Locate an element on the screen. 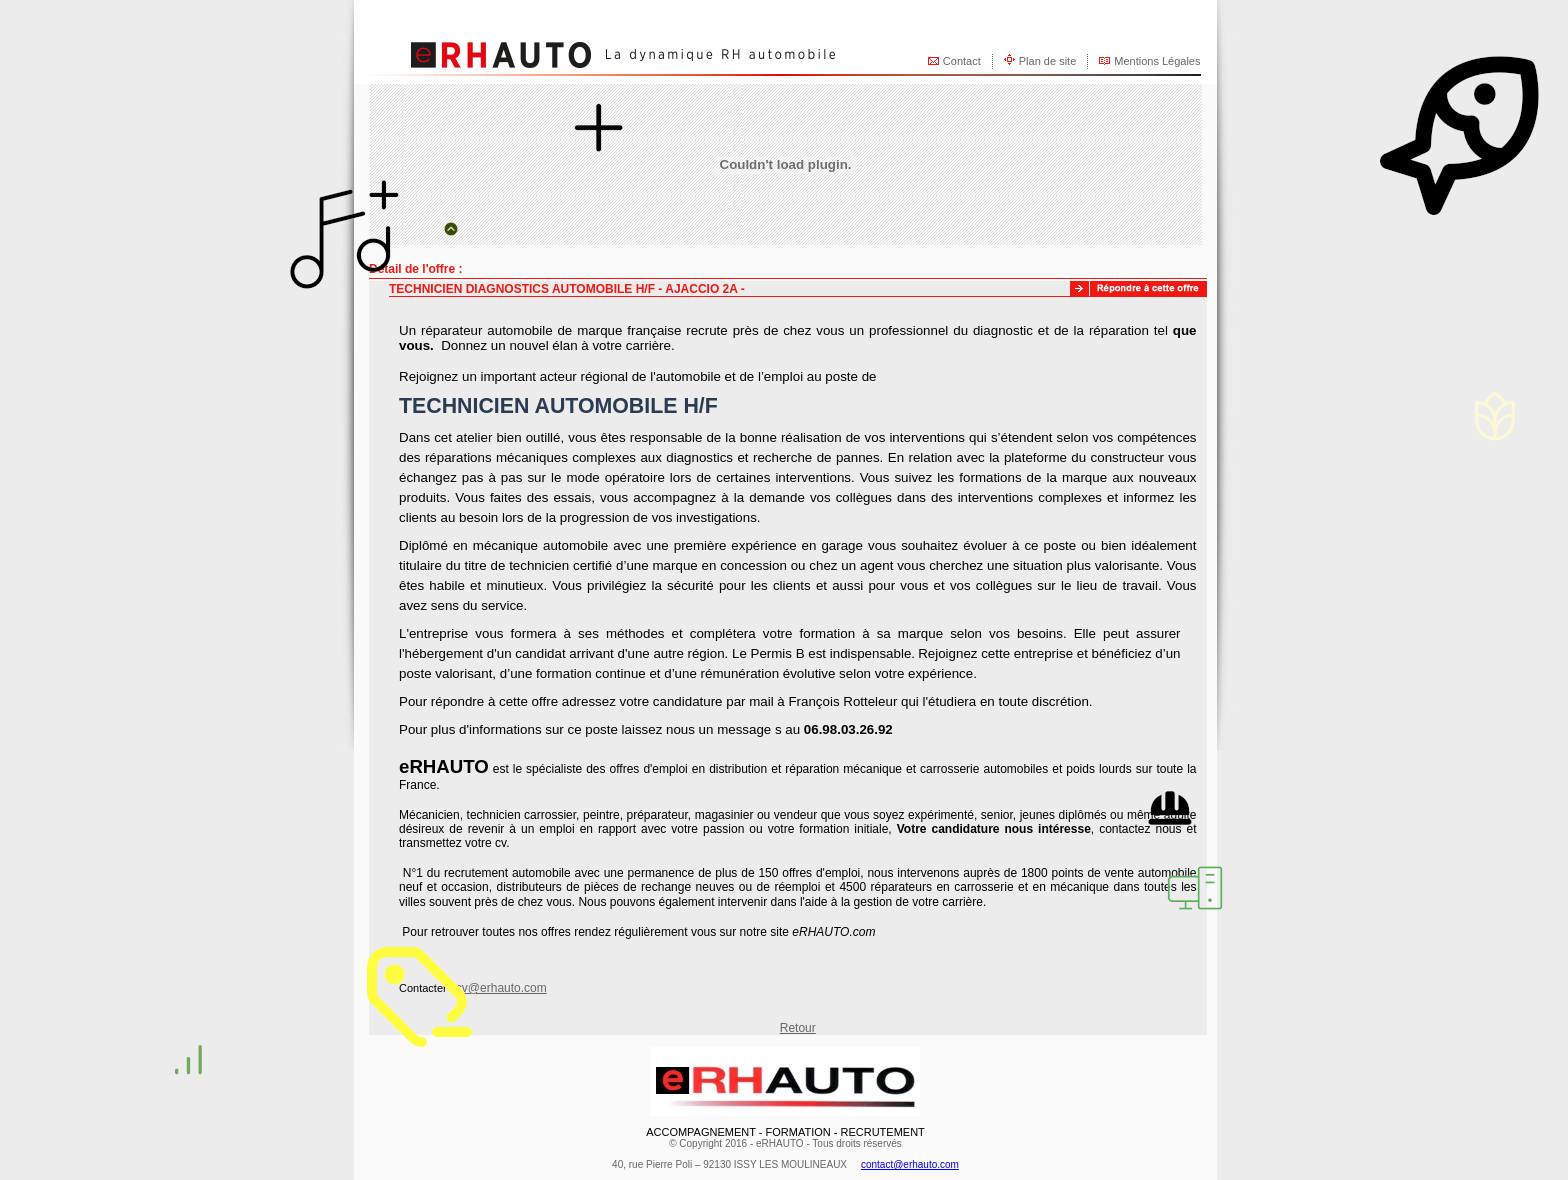 This screenshot has height=1180, width=1568. access desktop or PC settings is located at coordinates (1195, 888).